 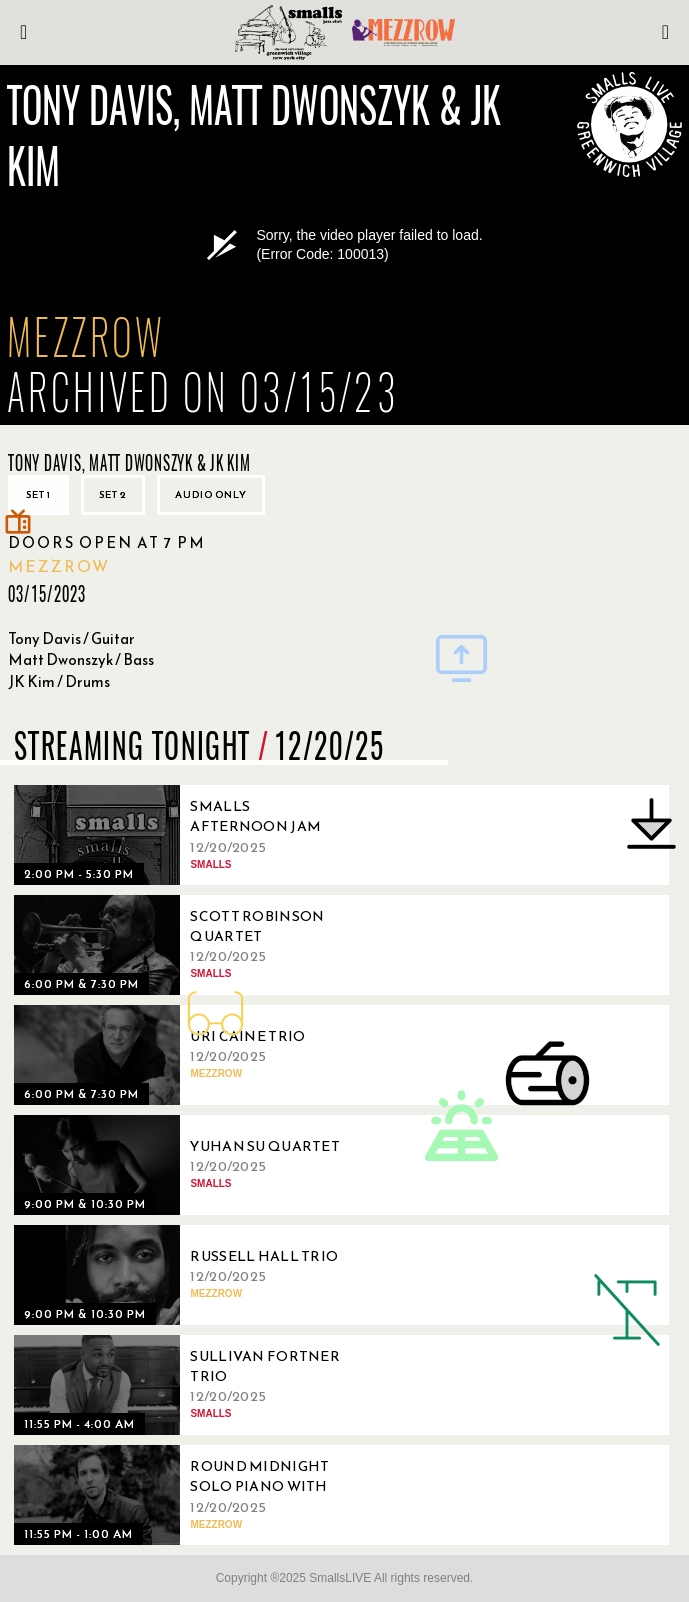 What do you see at coordinates (627, 1310) in the screenshot?
I see `disable text formatting` at bounding box center [627, 1310].